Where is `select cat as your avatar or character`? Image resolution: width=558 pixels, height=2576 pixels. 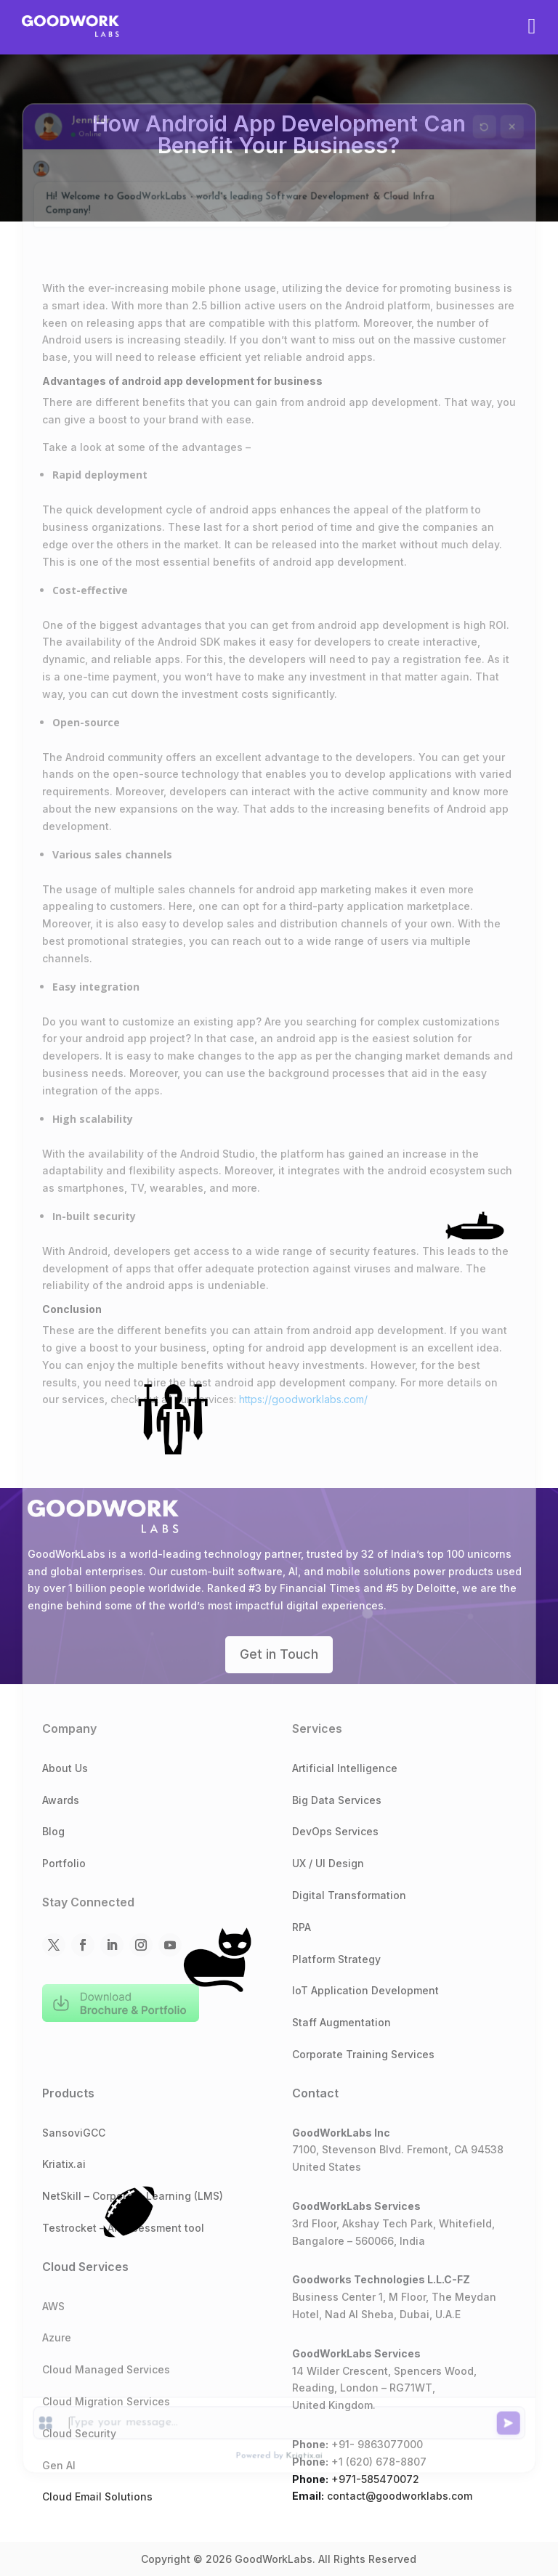
select cat as your avatar or character is located at coordinates (217, 1959).